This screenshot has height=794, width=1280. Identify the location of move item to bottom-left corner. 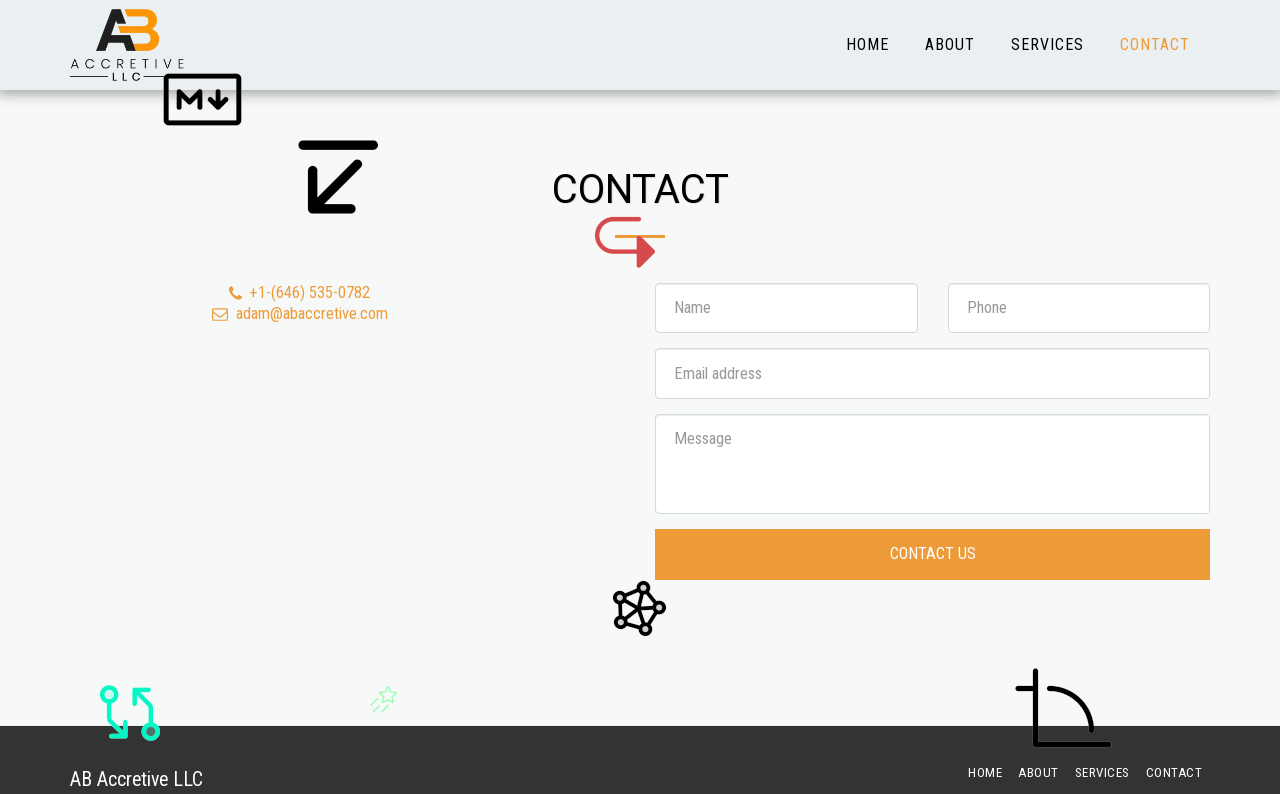
(335, 177).